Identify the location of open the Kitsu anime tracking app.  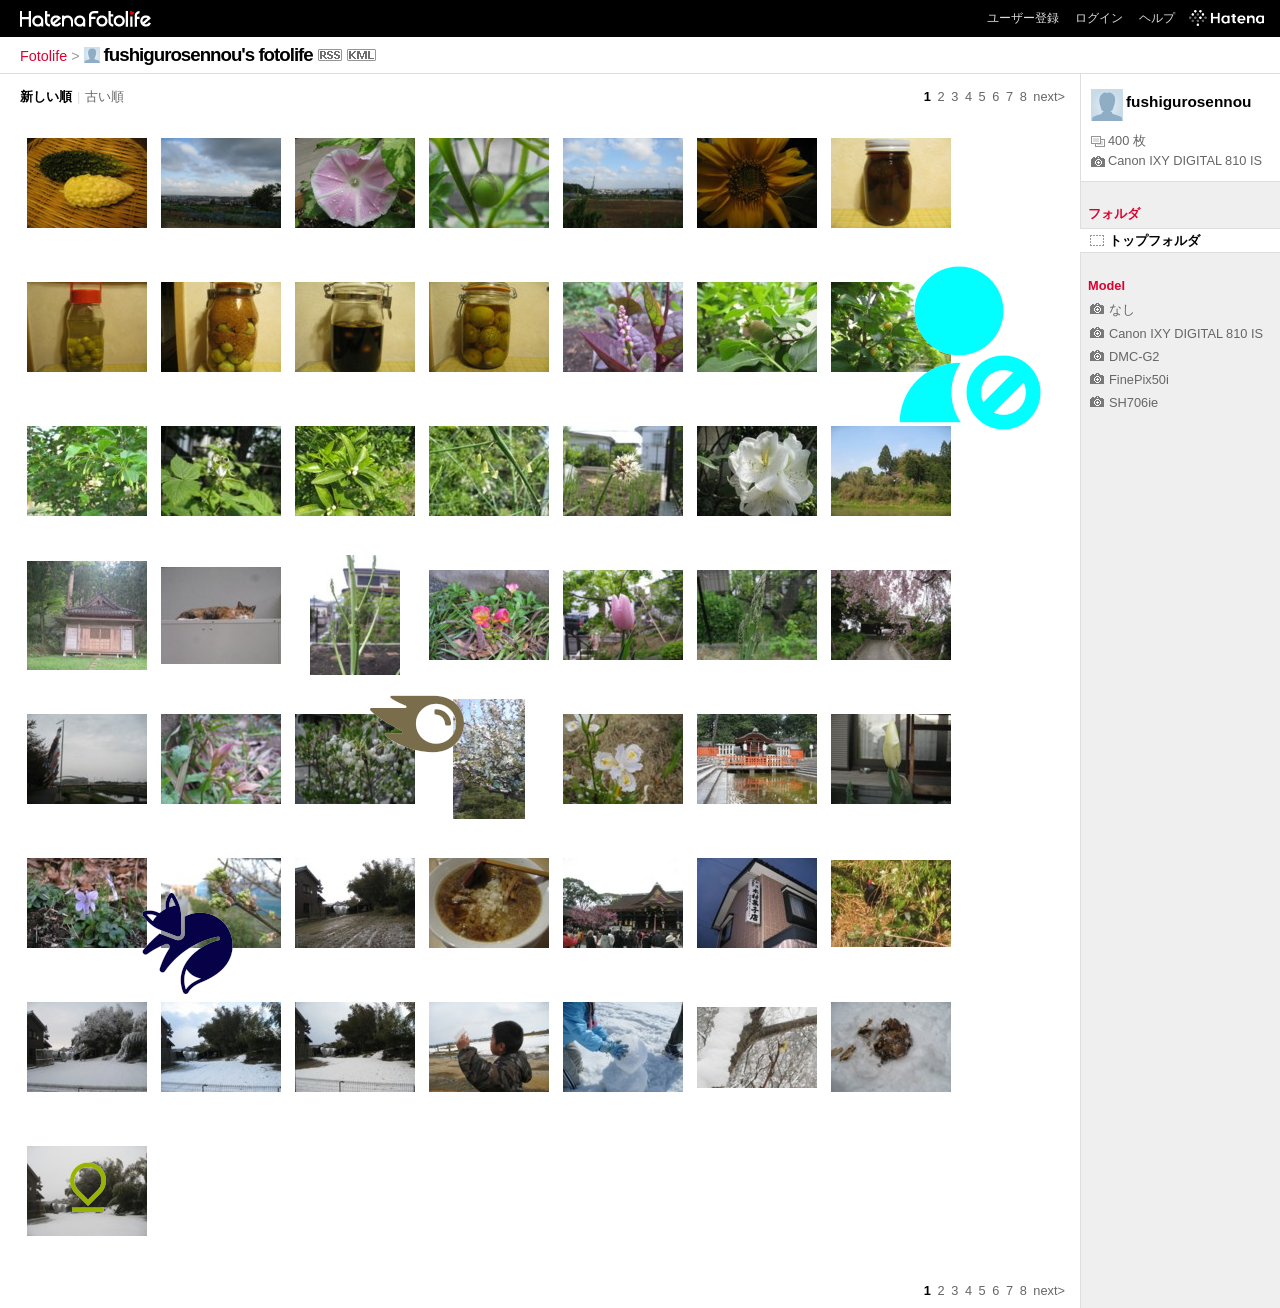
(187, 943).